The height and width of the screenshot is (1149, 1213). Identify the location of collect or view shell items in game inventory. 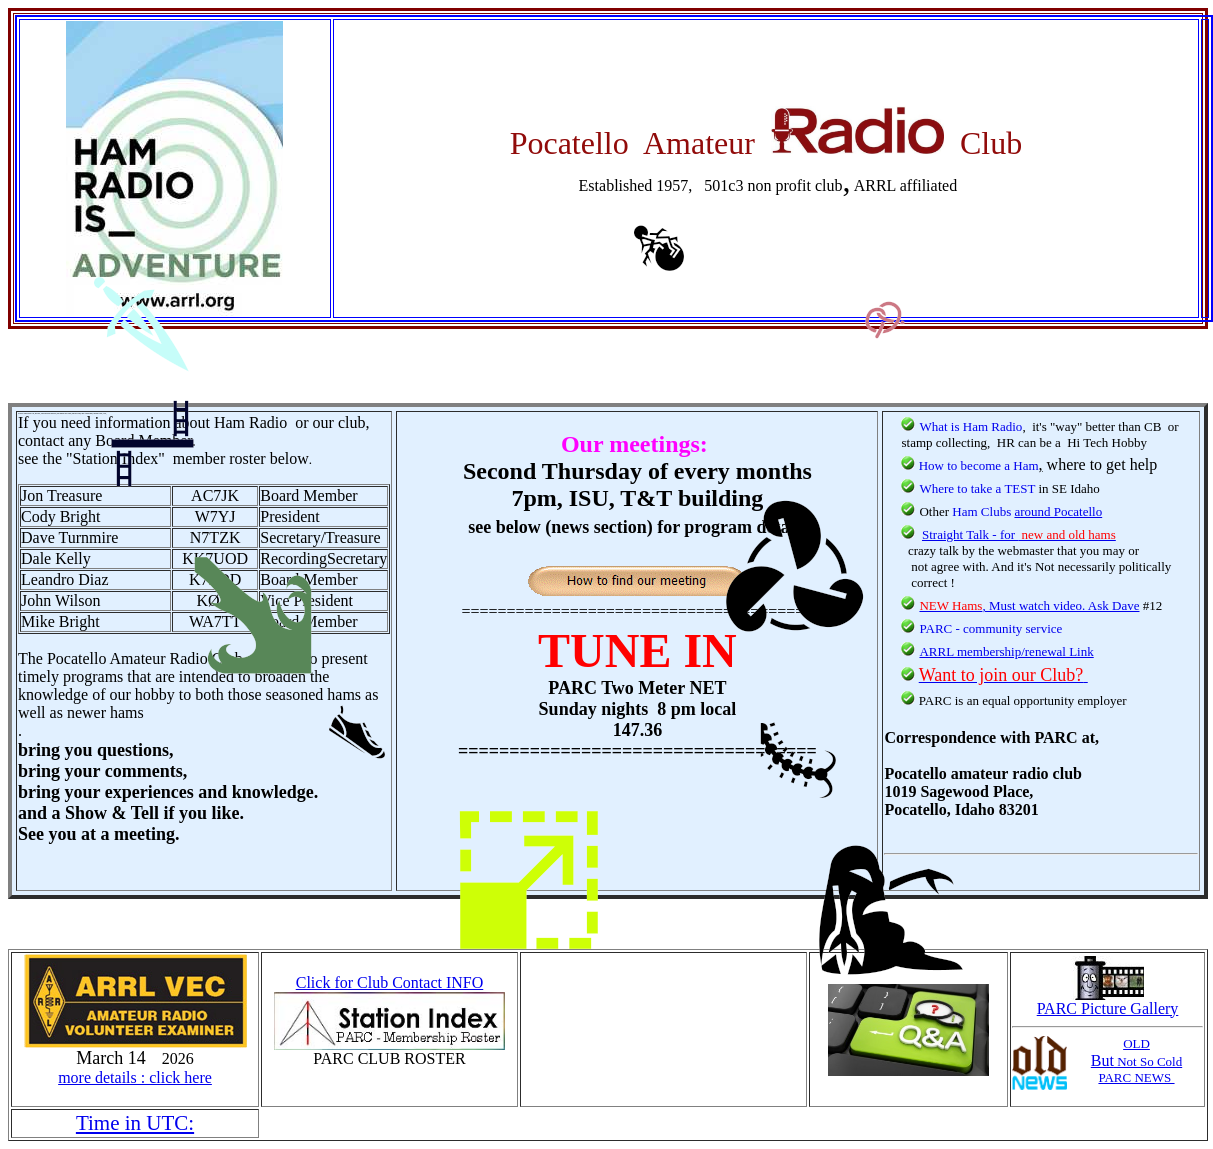
(794, 569).